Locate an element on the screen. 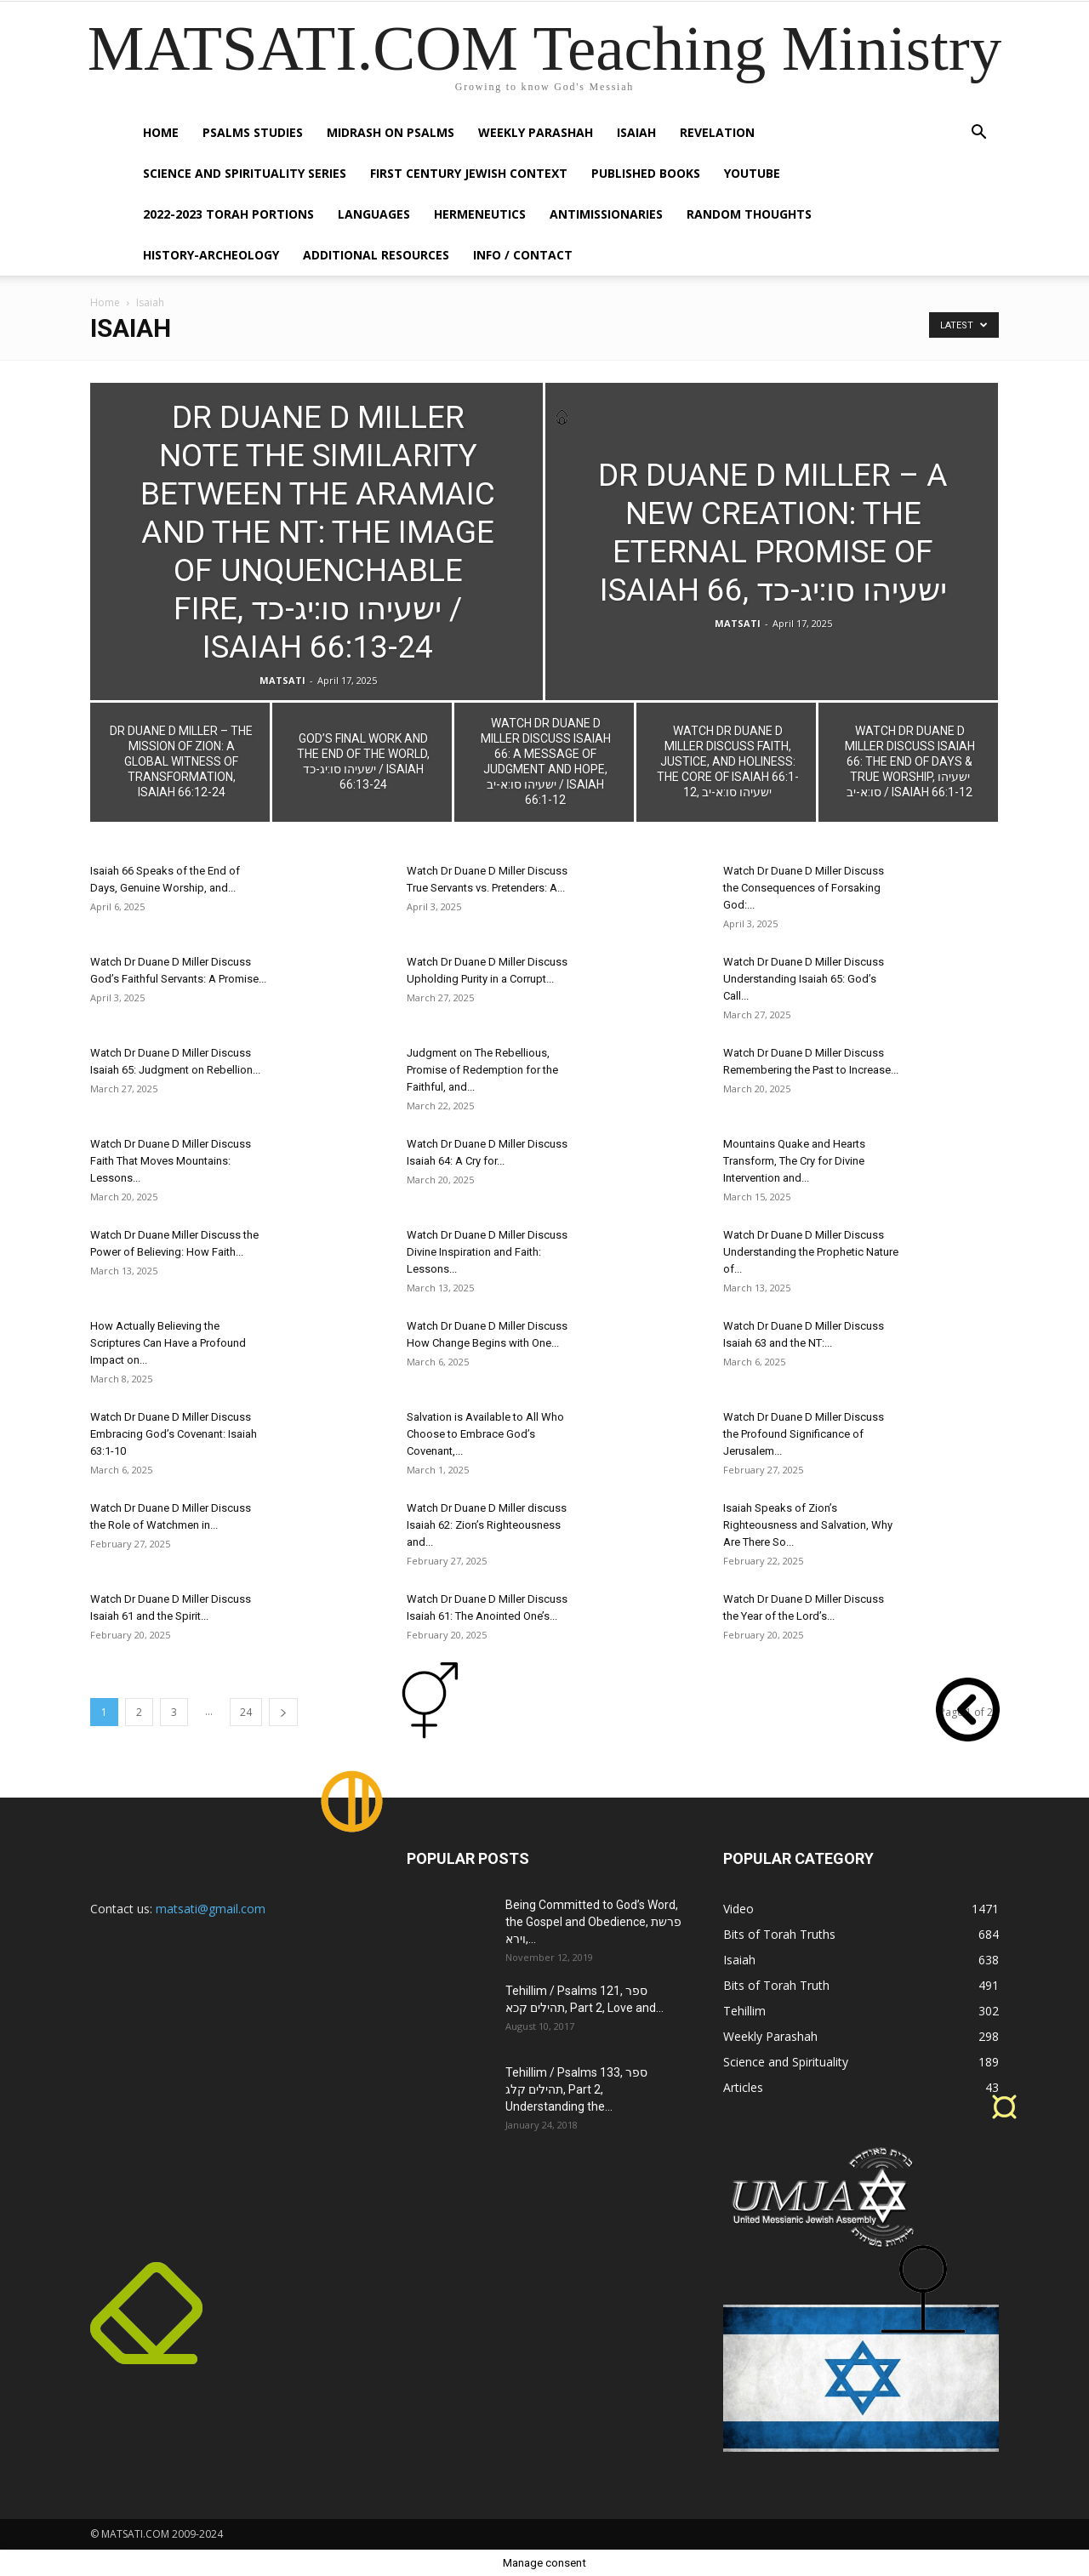  erase or clear content is located at coordinates (146, 2313).